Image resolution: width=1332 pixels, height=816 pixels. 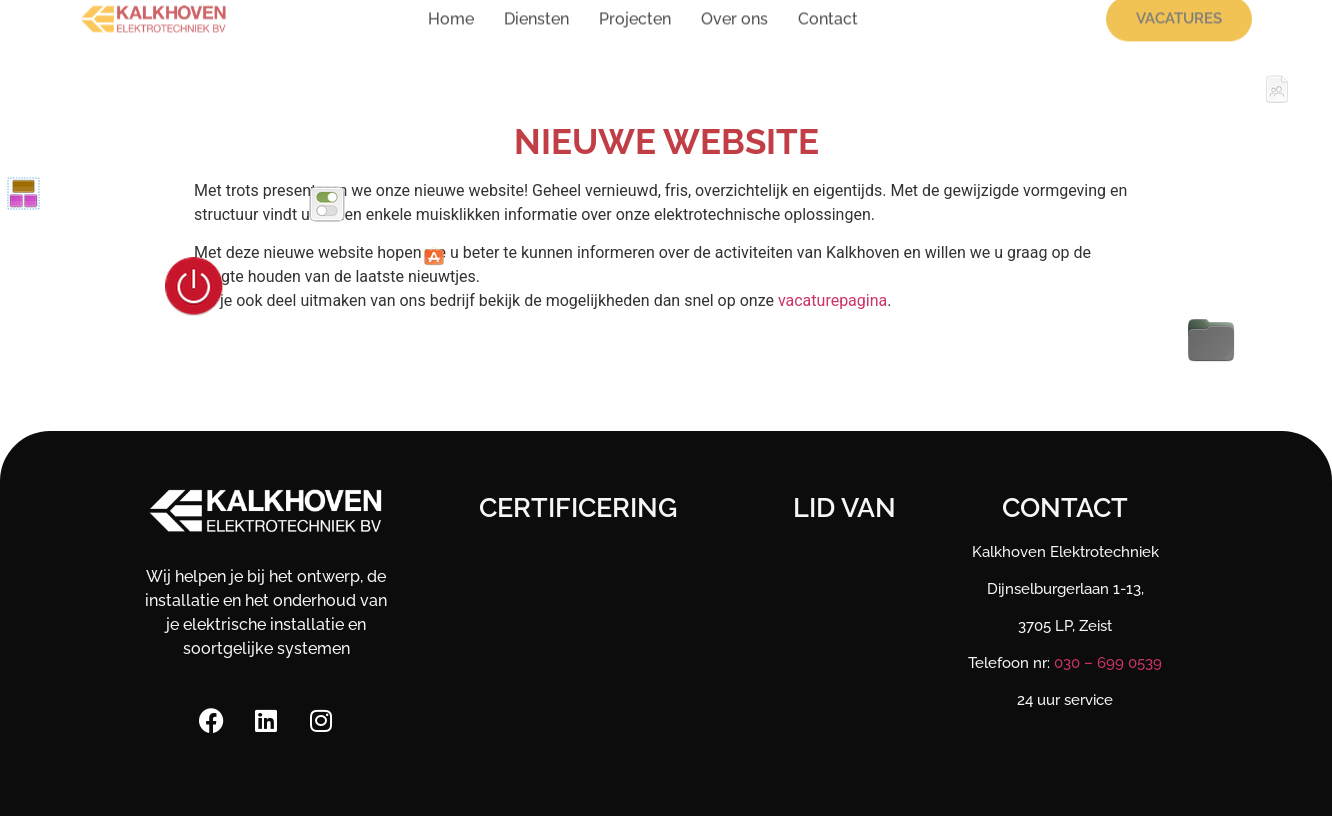 What do you see at coordinates (434, 257) in the screenshot?
I see `open the software store to browse and install apps` at bounding box center [434, 257].